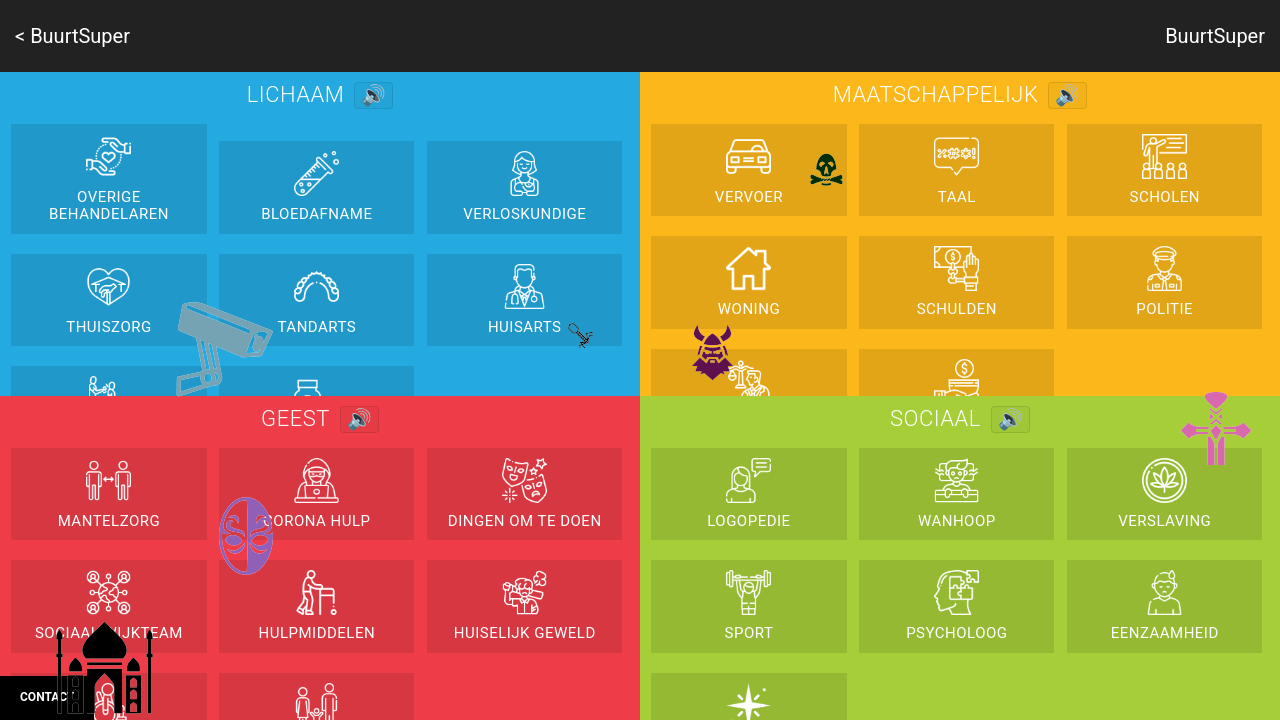 The height and width of the screenshot is (720, 1280). What do you see at coordinates (246, 536) in the screenshot?
I see `select a mask or disguise item in gameplay` at bounding box center [246, 536].